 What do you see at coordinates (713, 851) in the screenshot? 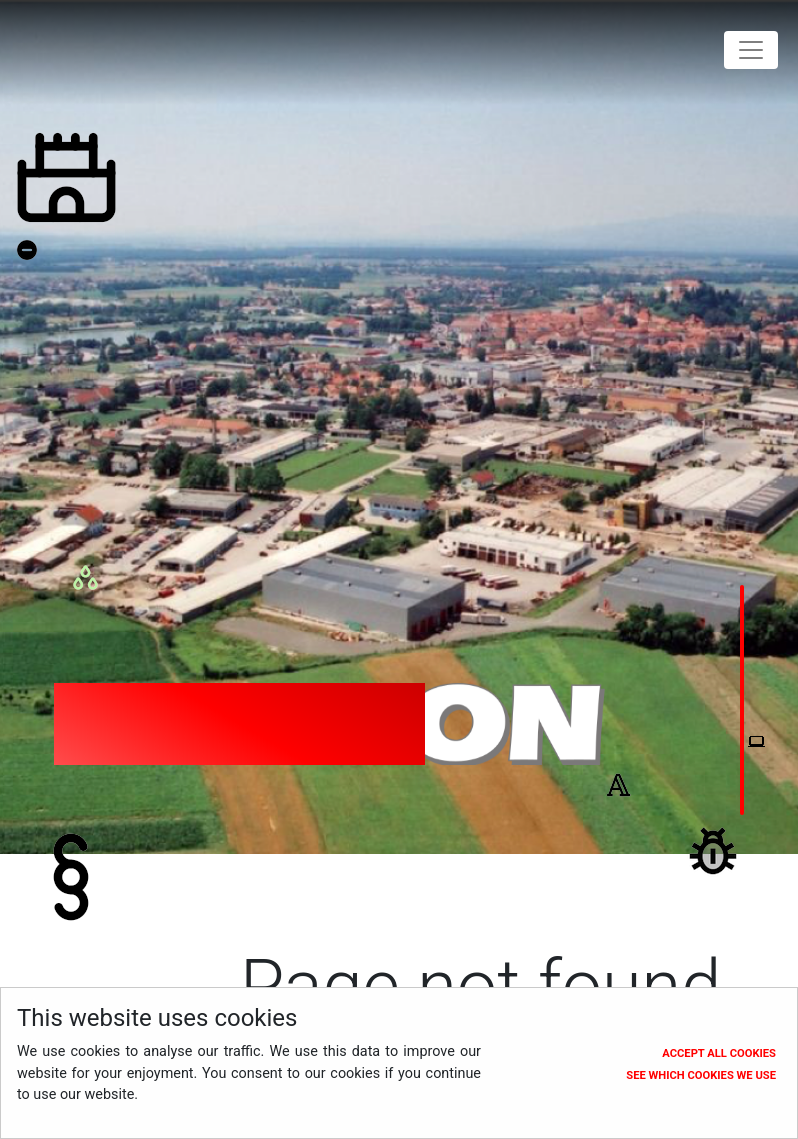
I see `find pest control services nearby` at bounding box center [713, 851].